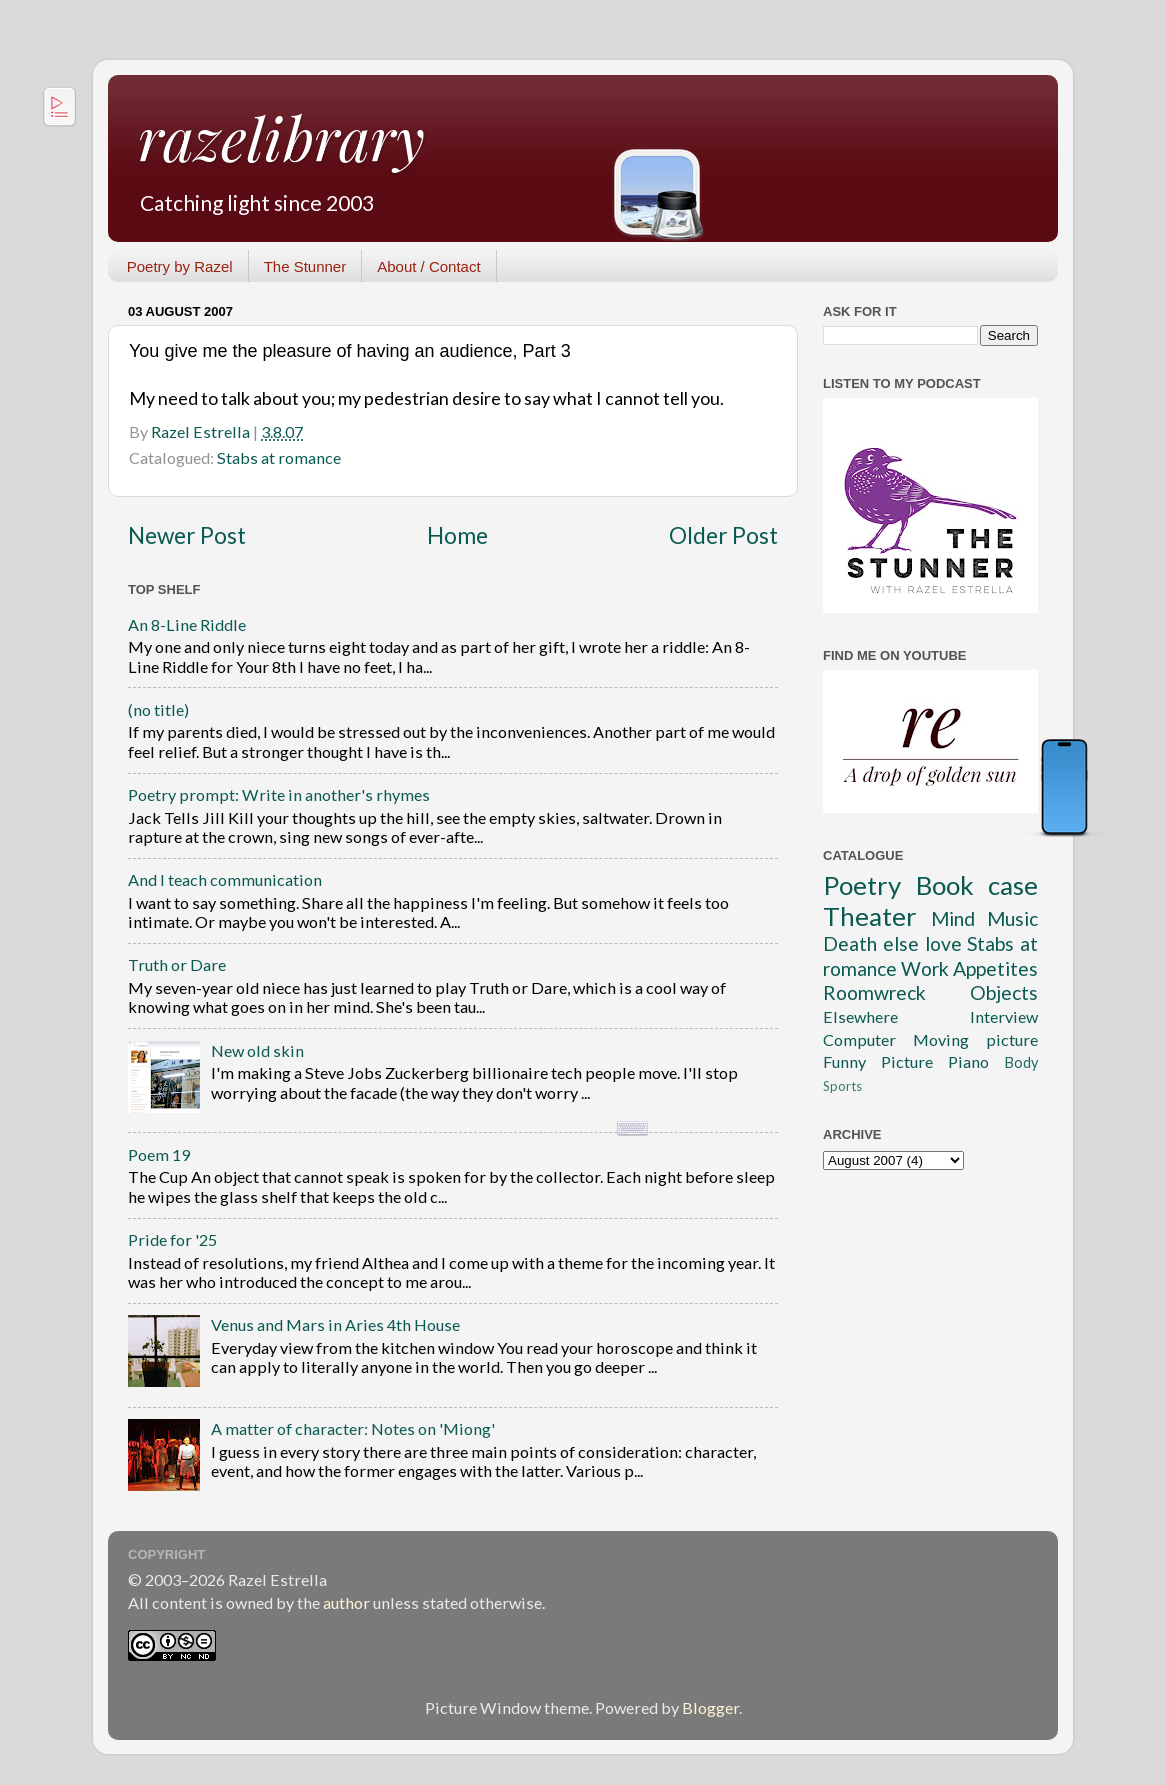  I want to click on open preview app to view images and PDFs, so click(657, 192).